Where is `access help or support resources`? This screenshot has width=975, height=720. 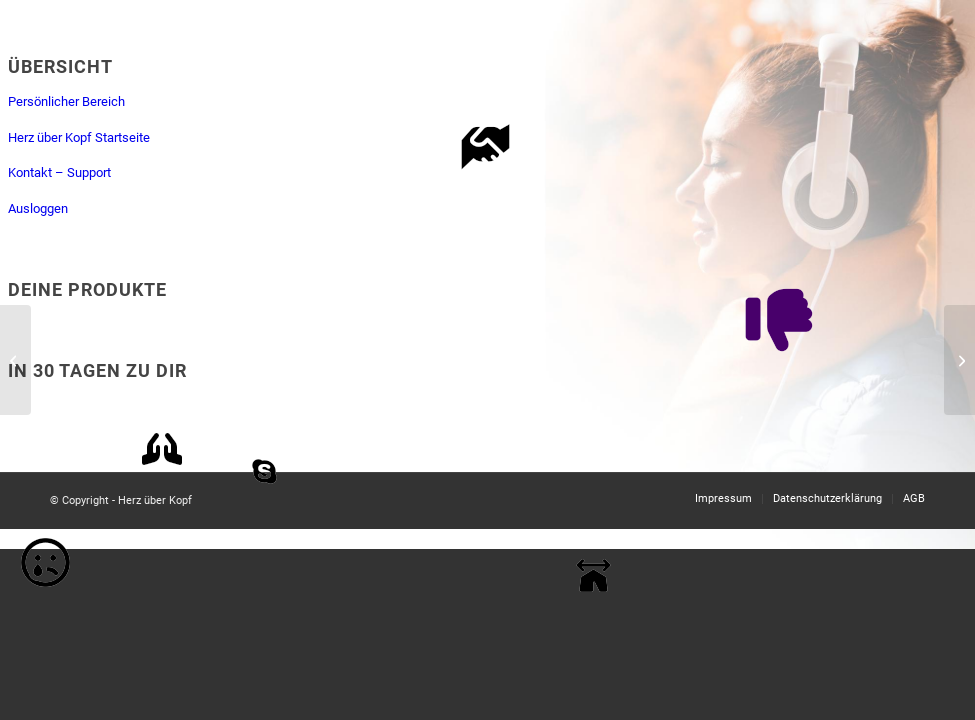
access help or support resources is located at coordinates (485, 145).